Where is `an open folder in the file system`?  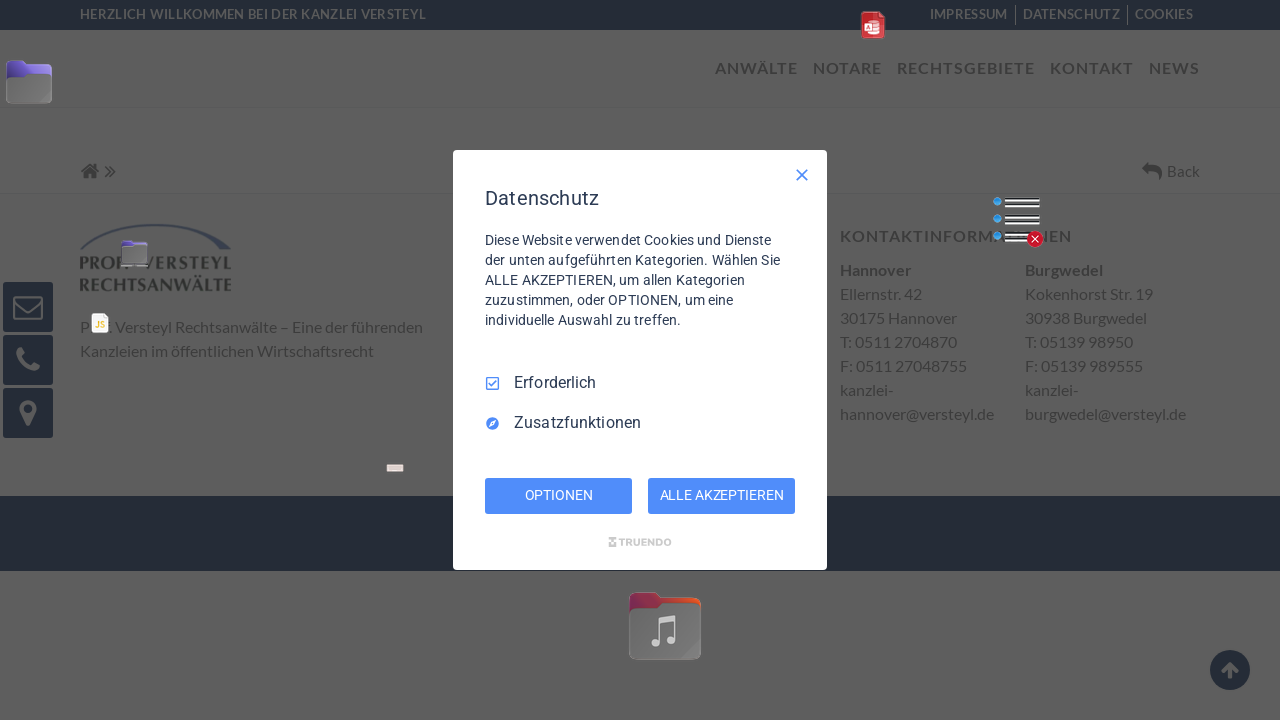
an open folder in the file system is located at coordinates (29, 82).